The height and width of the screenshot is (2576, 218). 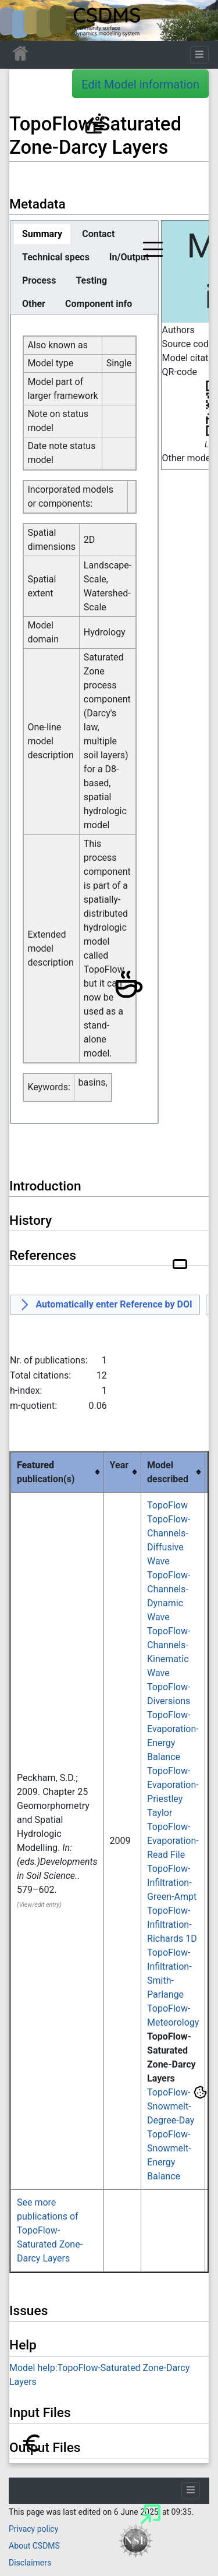 I want to click on find nearby coffee shops, so click(x=129, y=984).